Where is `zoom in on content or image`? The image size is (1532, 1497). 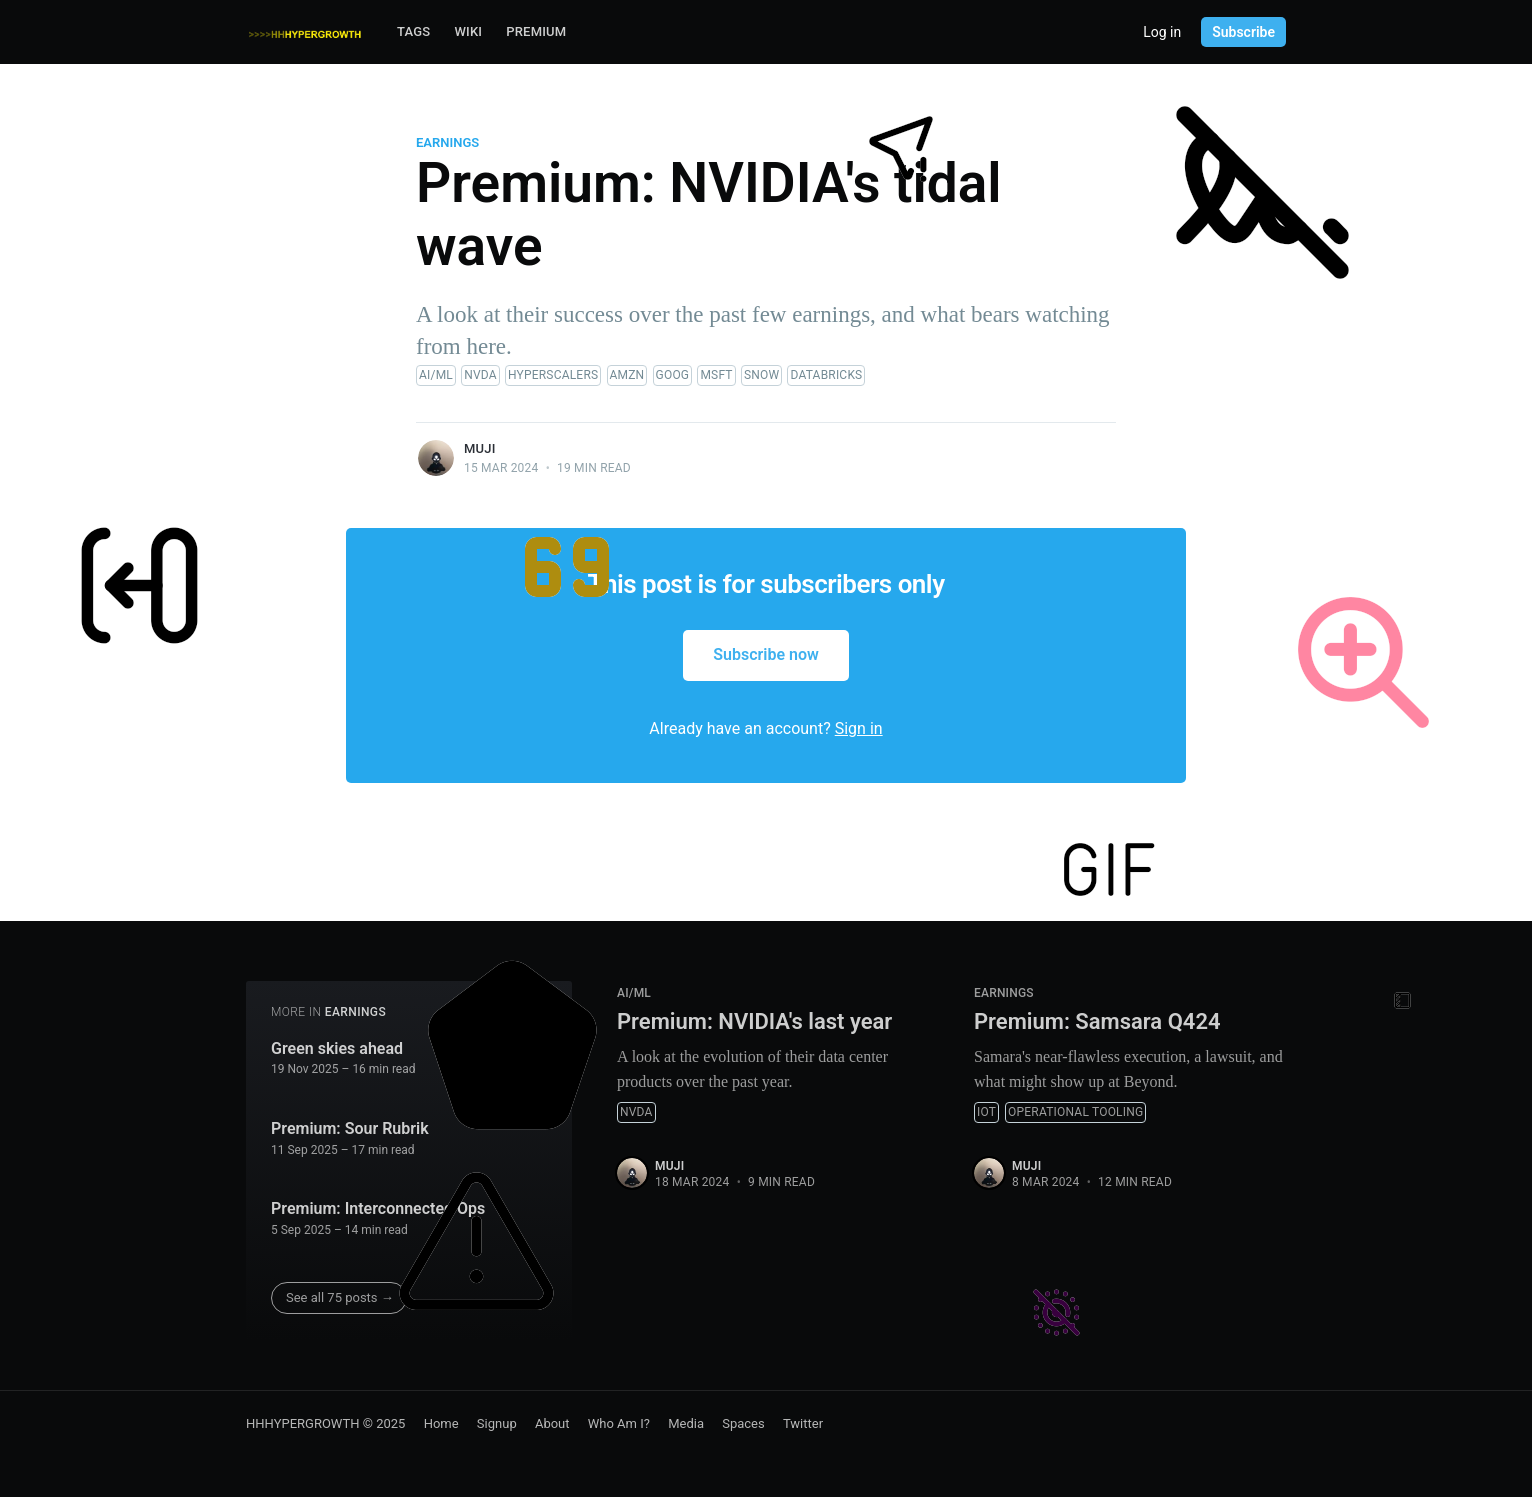 zoom in on content or image is located at coordinates (1363, 662).